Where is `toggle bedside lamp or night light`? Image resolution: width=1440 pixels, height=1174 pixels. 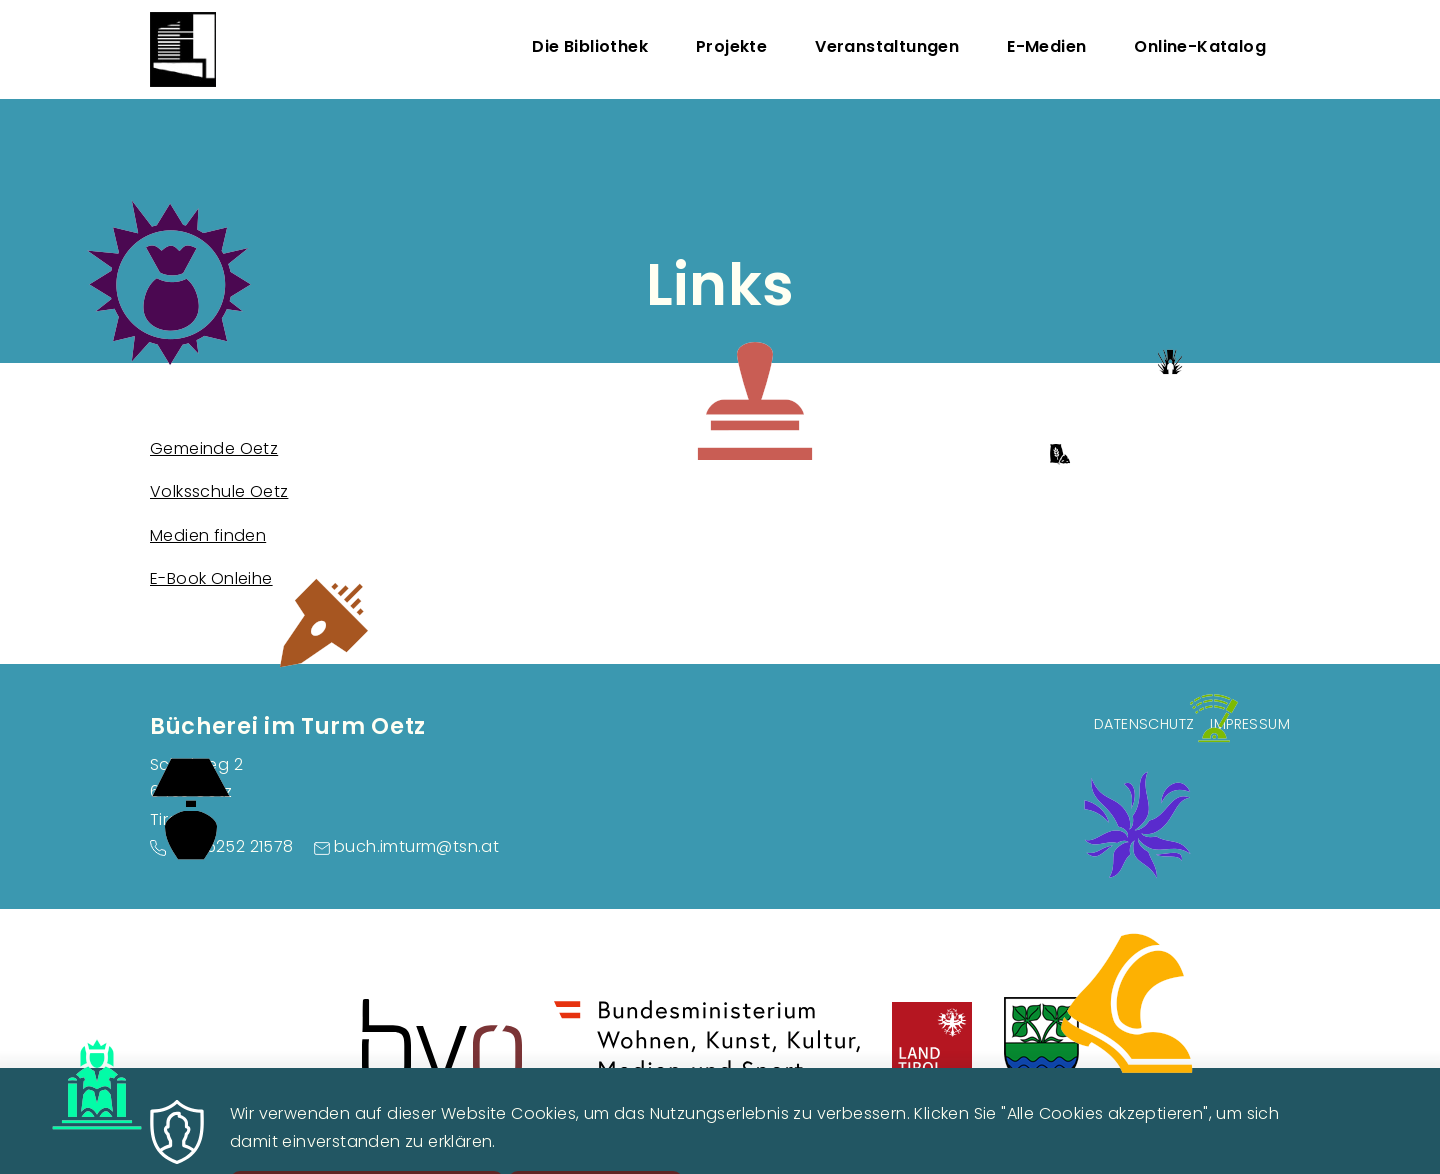
toggle bedside lamp or night light is located at coordinates (191, 809).